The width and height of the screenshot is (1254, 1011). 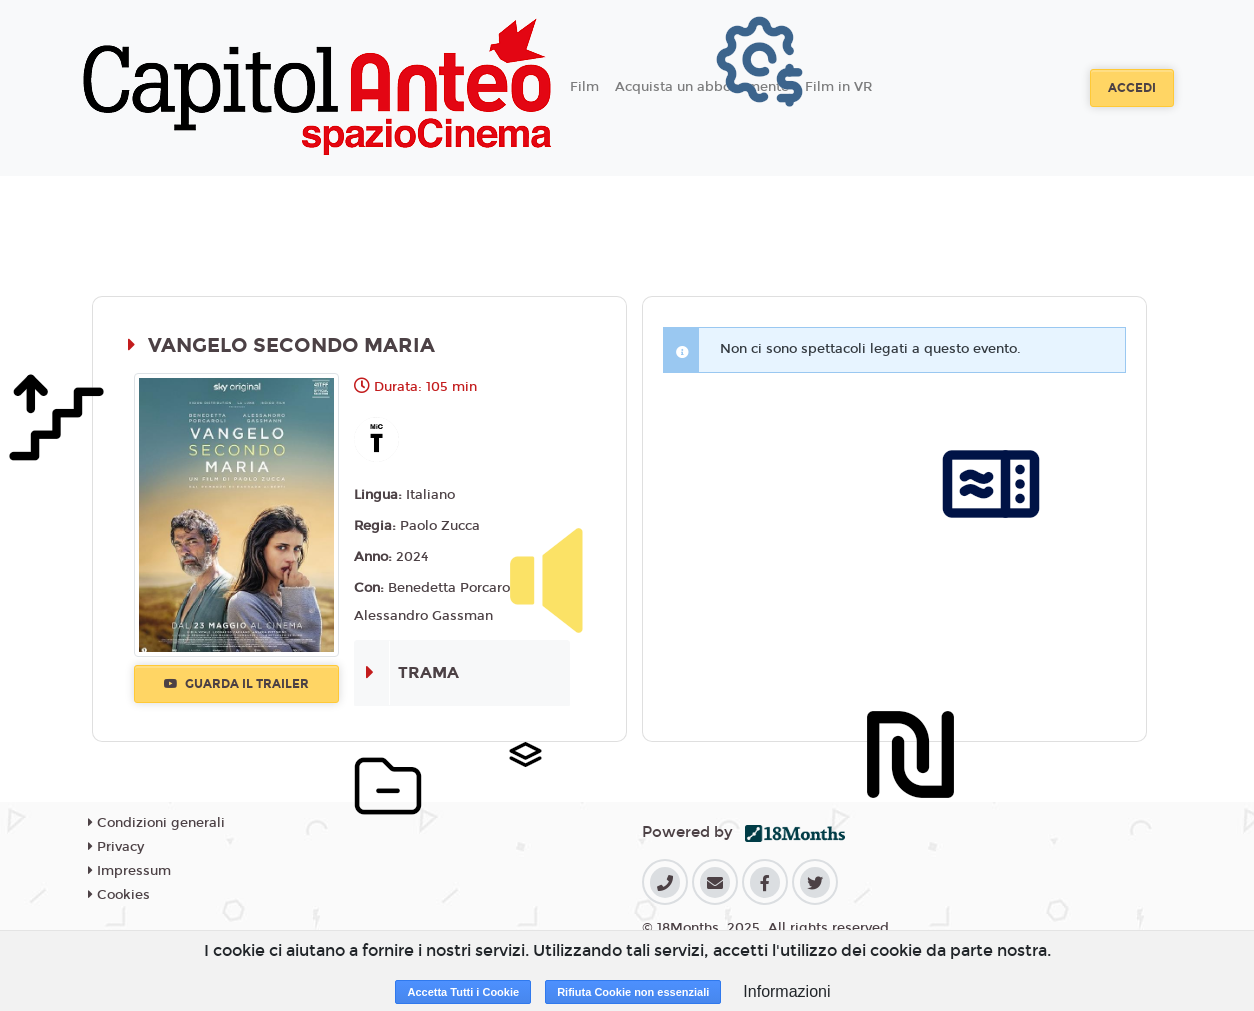 I want to click on remove a file or folder, so click(x=388, y=786).